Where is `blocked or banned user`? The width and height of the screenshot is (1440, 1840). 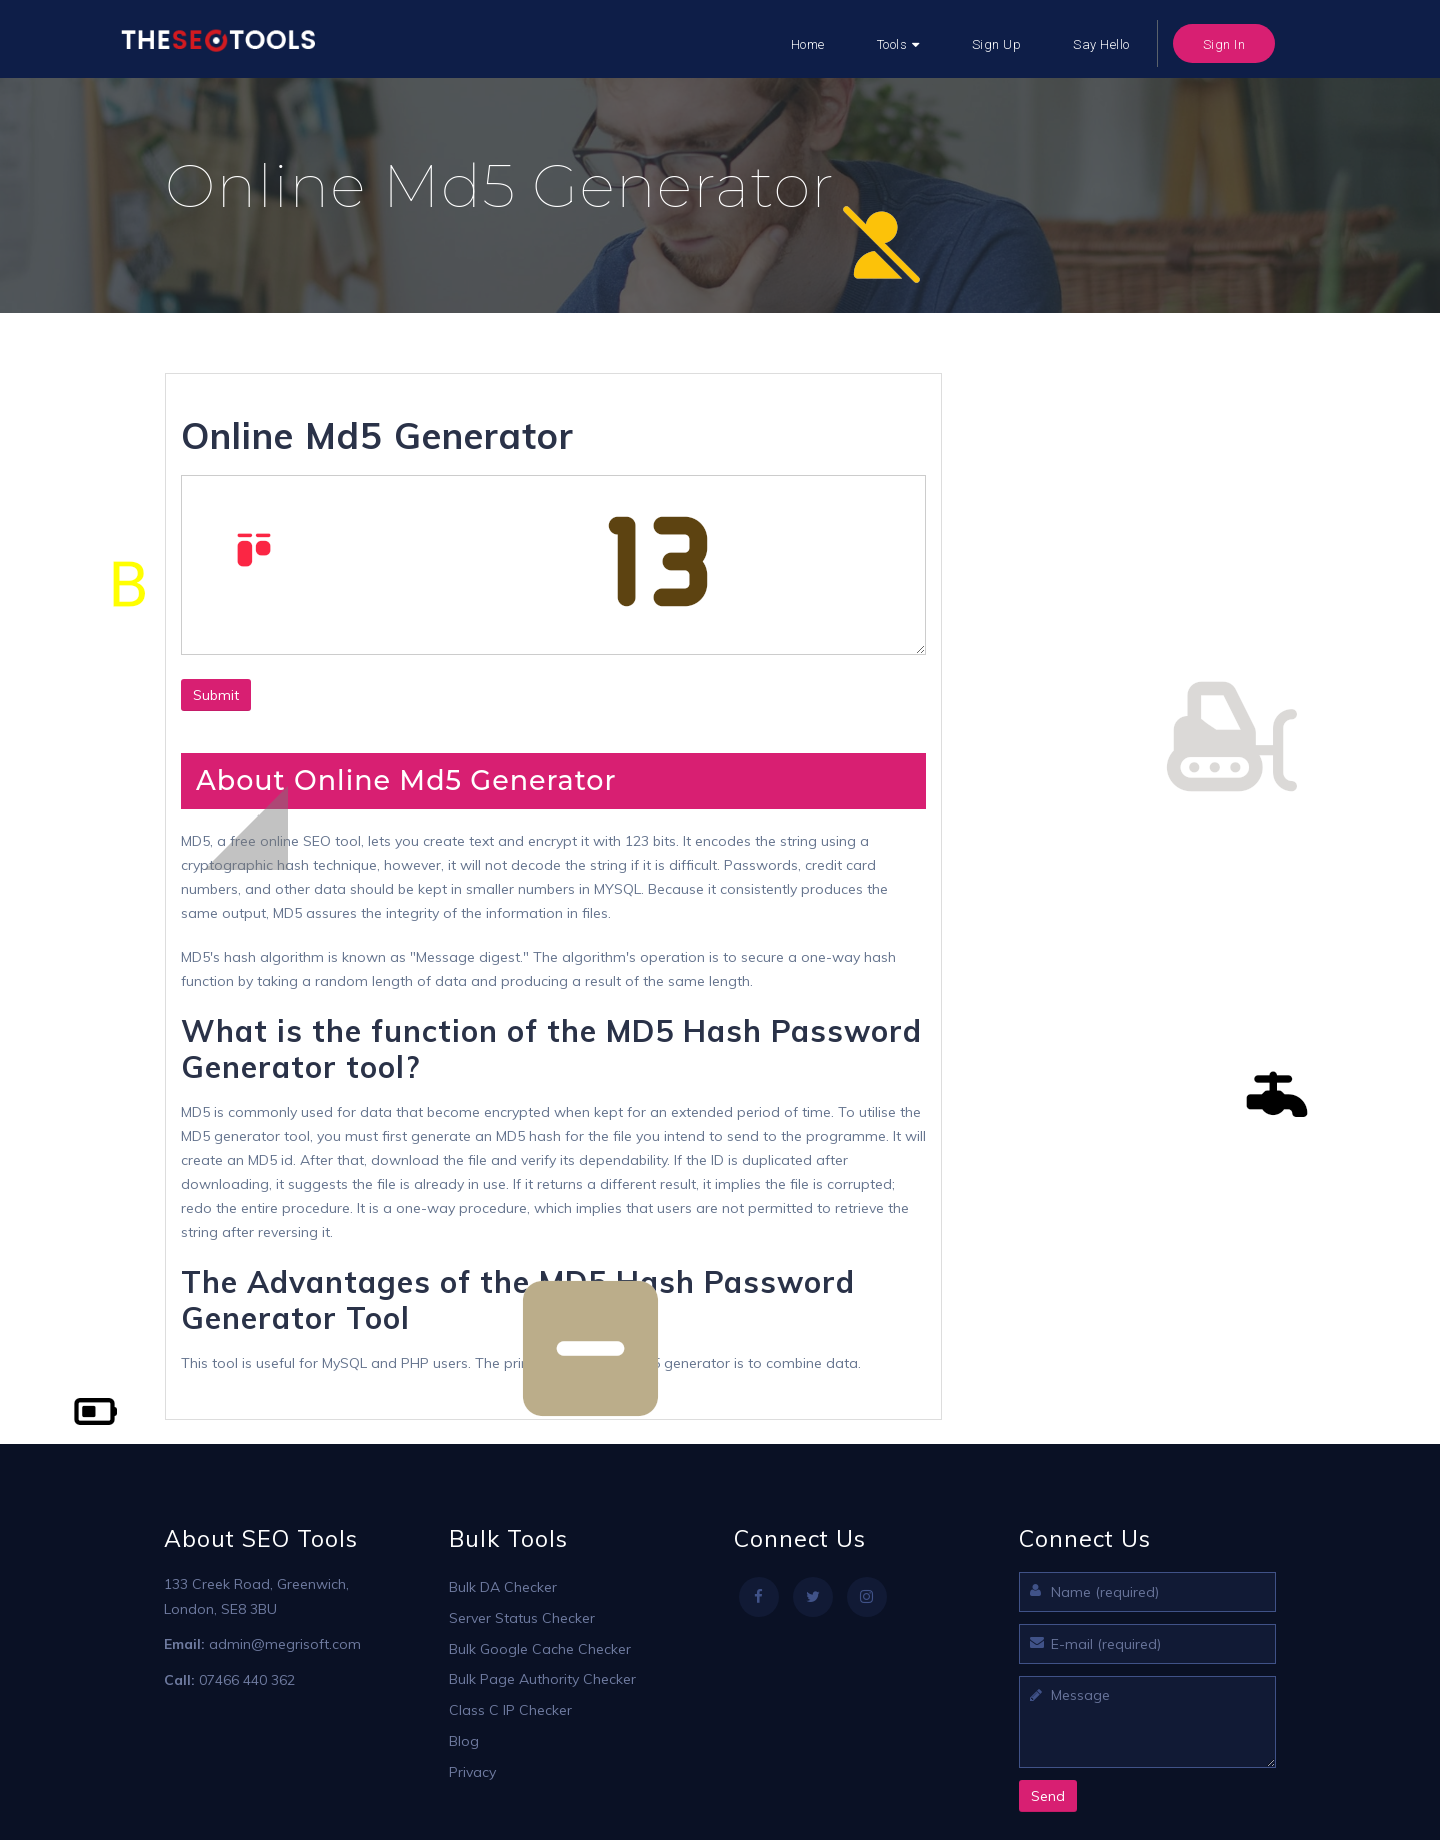 blocked or banned user is located at coordinates (881, 244).